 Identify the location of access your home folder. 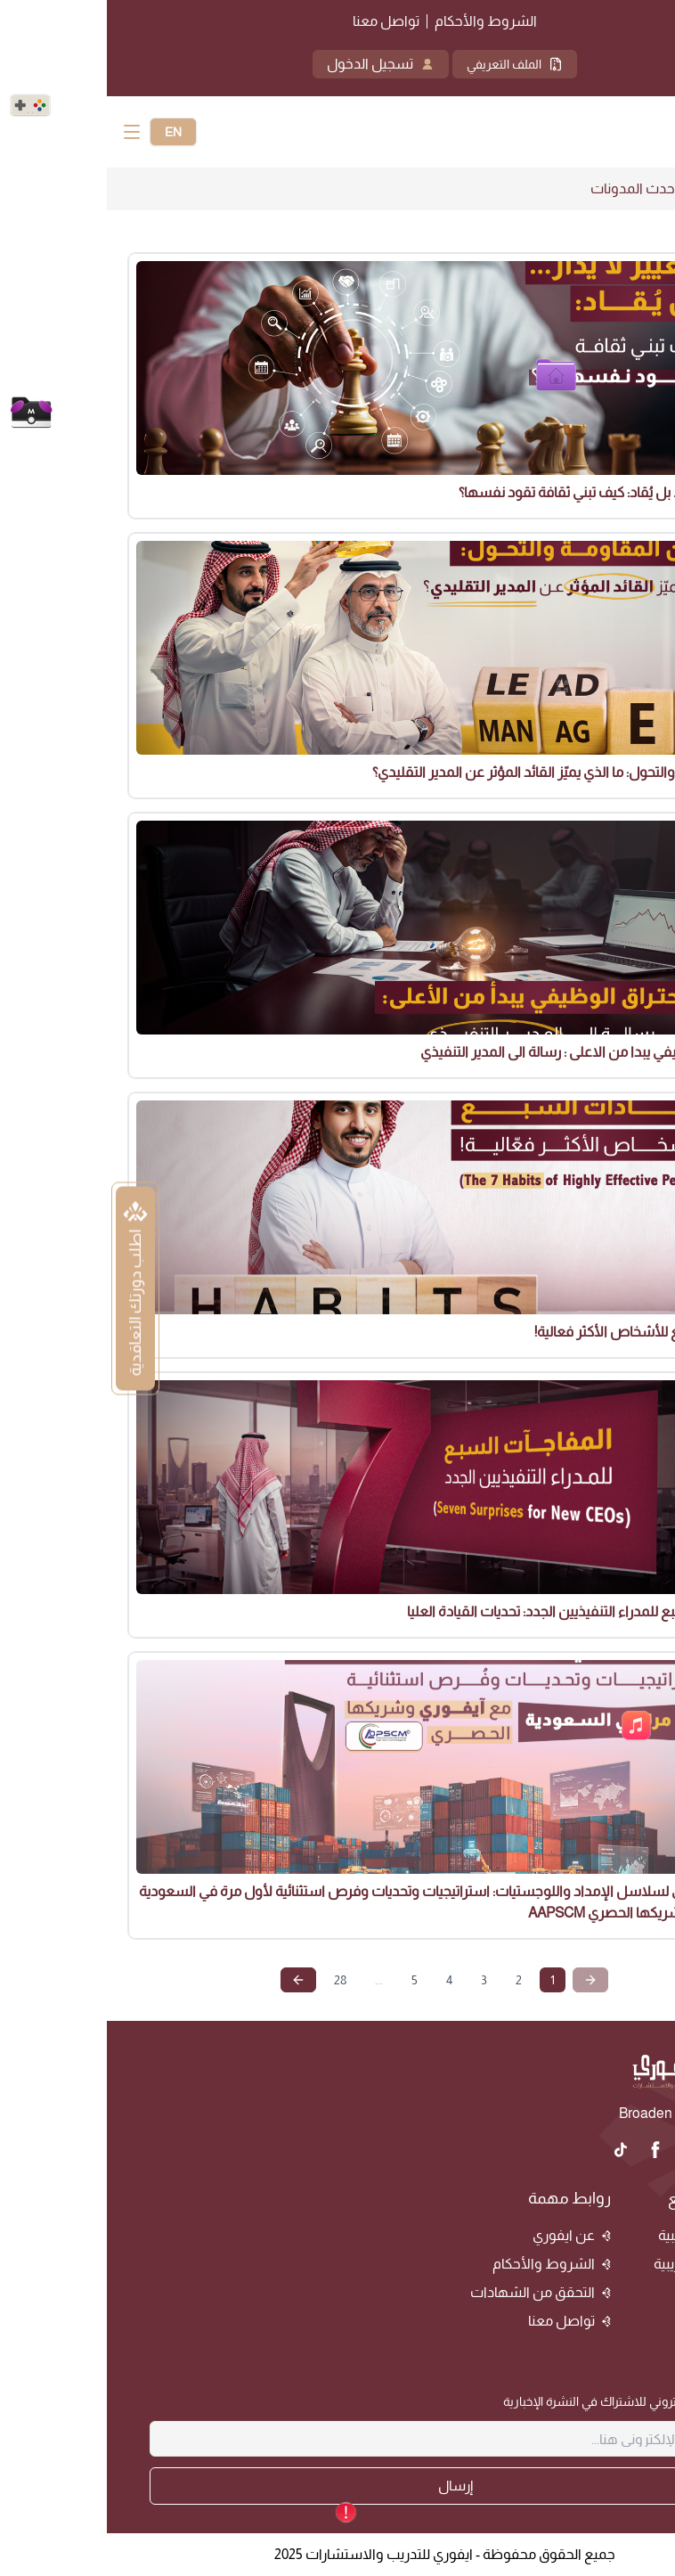
(556, 374).